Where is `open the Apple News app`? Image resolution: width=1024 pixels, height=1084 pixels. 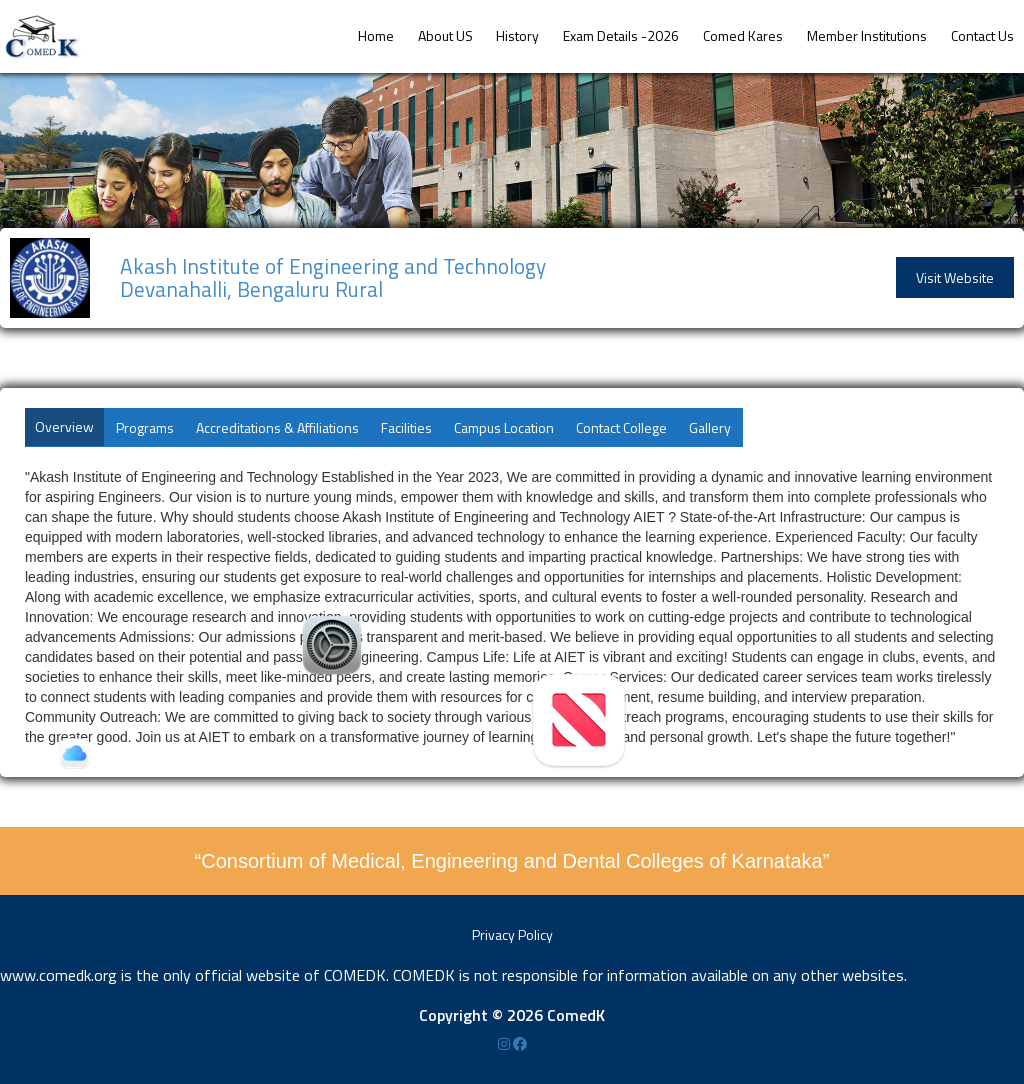
open the Apple News app is located at coordinates (579, 720).